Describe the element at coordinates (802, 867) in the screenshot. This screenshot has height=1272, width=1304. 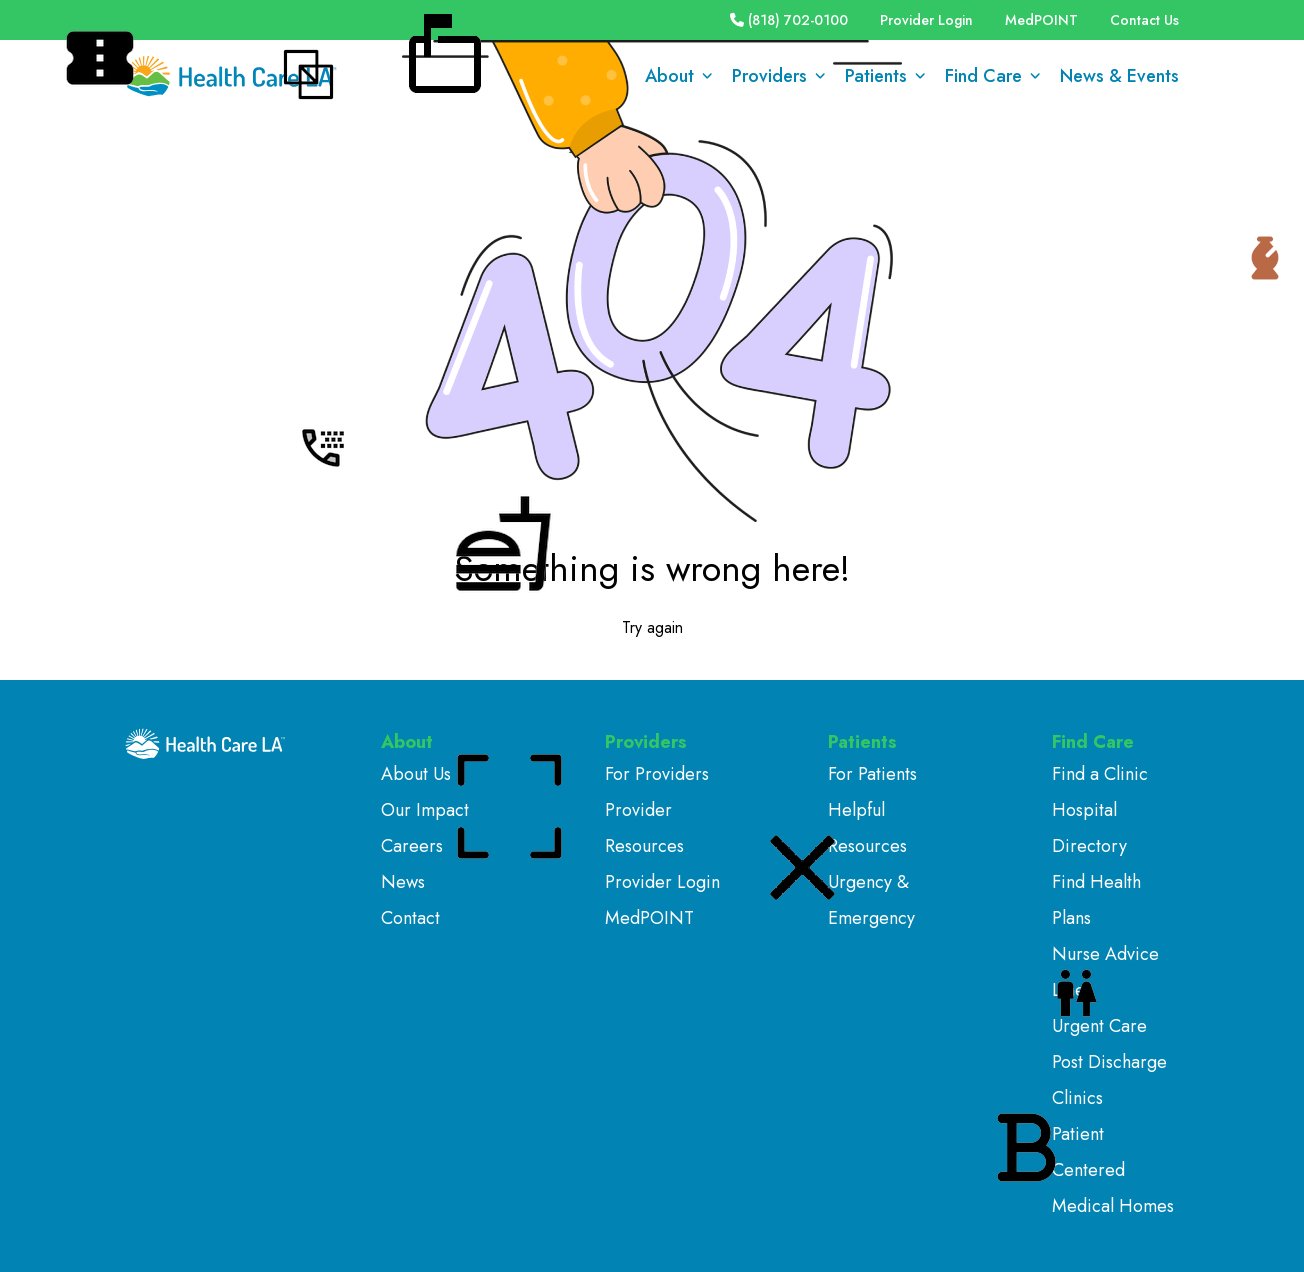
I see `close the current window or dialog` at that location.